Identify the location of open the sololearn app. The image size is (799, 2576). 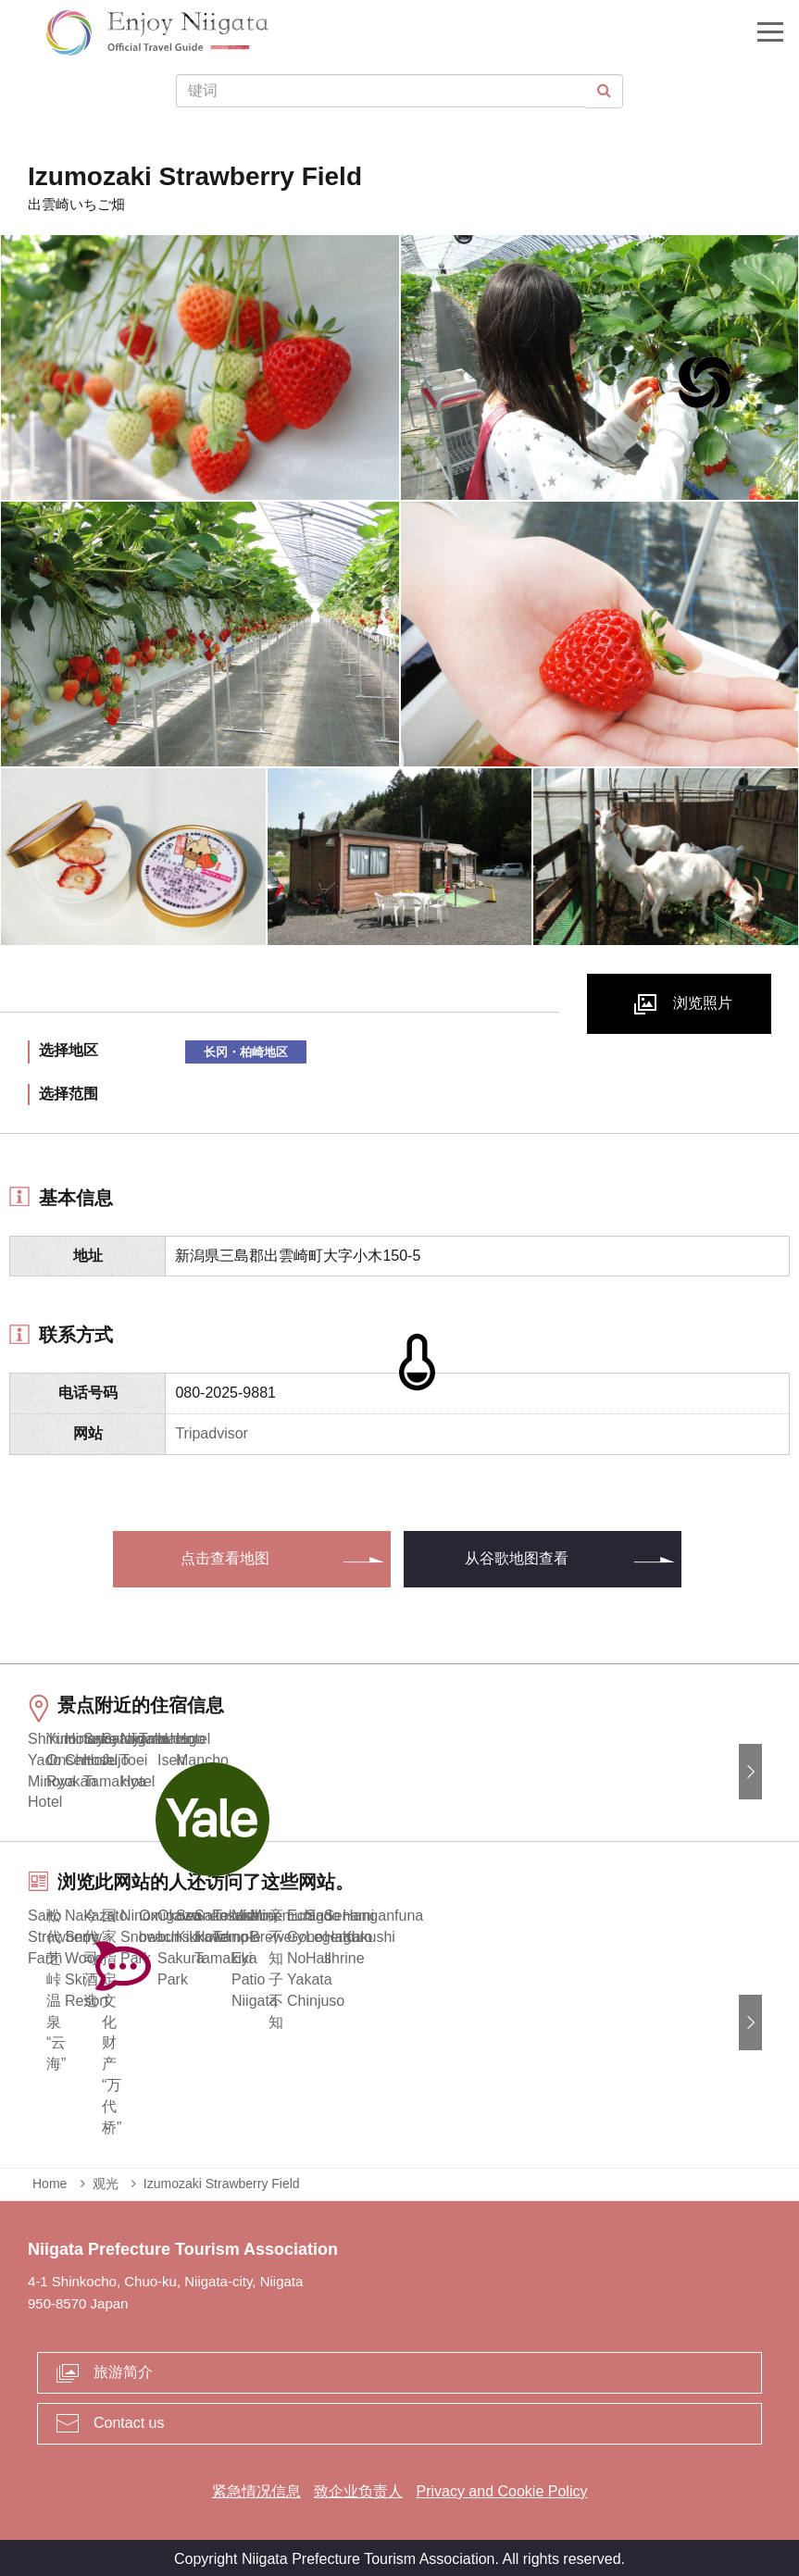
(705, 382).